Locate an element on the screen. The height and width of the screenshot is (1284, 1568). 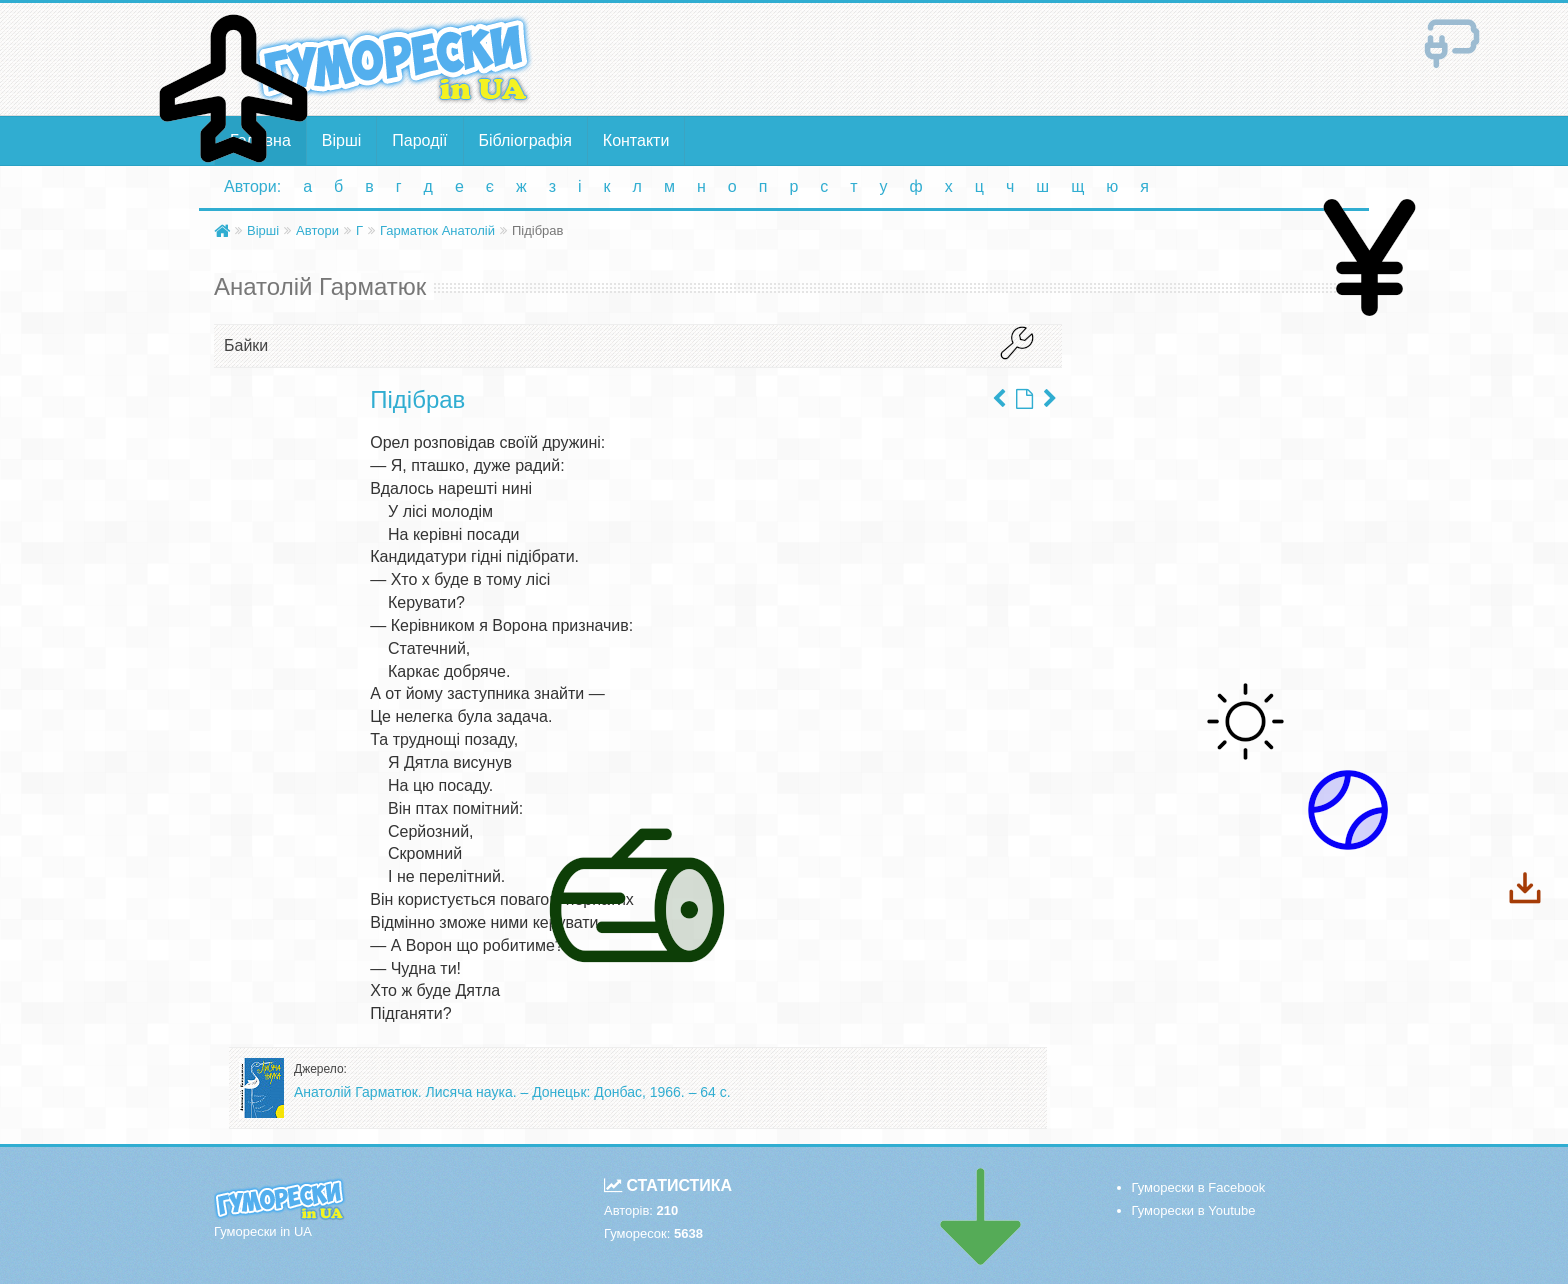
access tennis or sports-related content is located at coordinates (1348, 810).